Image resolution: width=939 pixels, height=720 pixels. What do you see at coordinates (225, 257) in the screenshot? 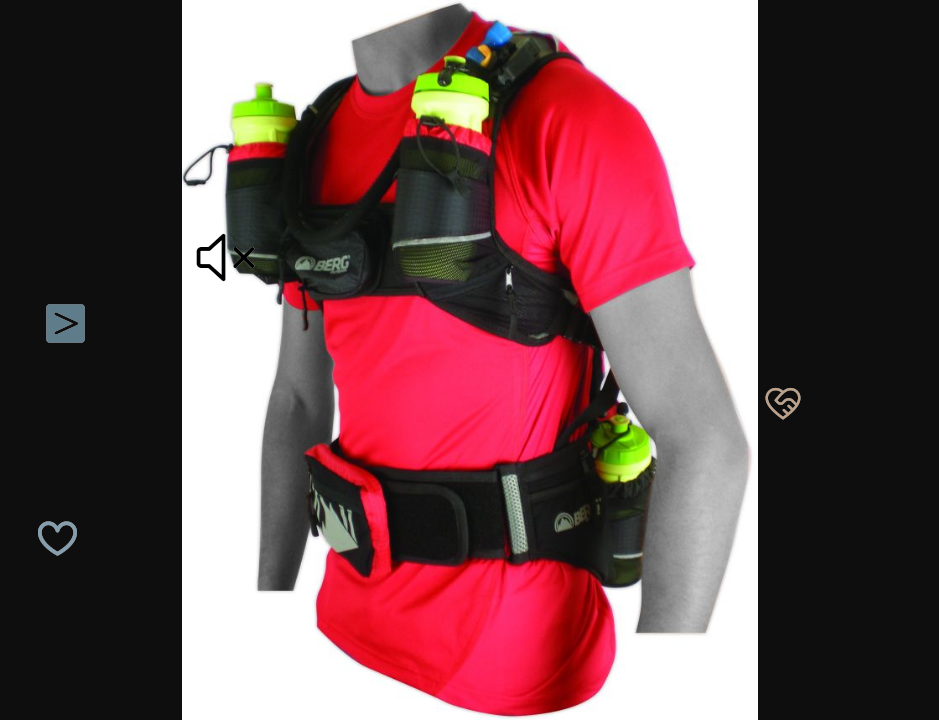
I see `mute audio or sound` at bounding box center [225, 257].